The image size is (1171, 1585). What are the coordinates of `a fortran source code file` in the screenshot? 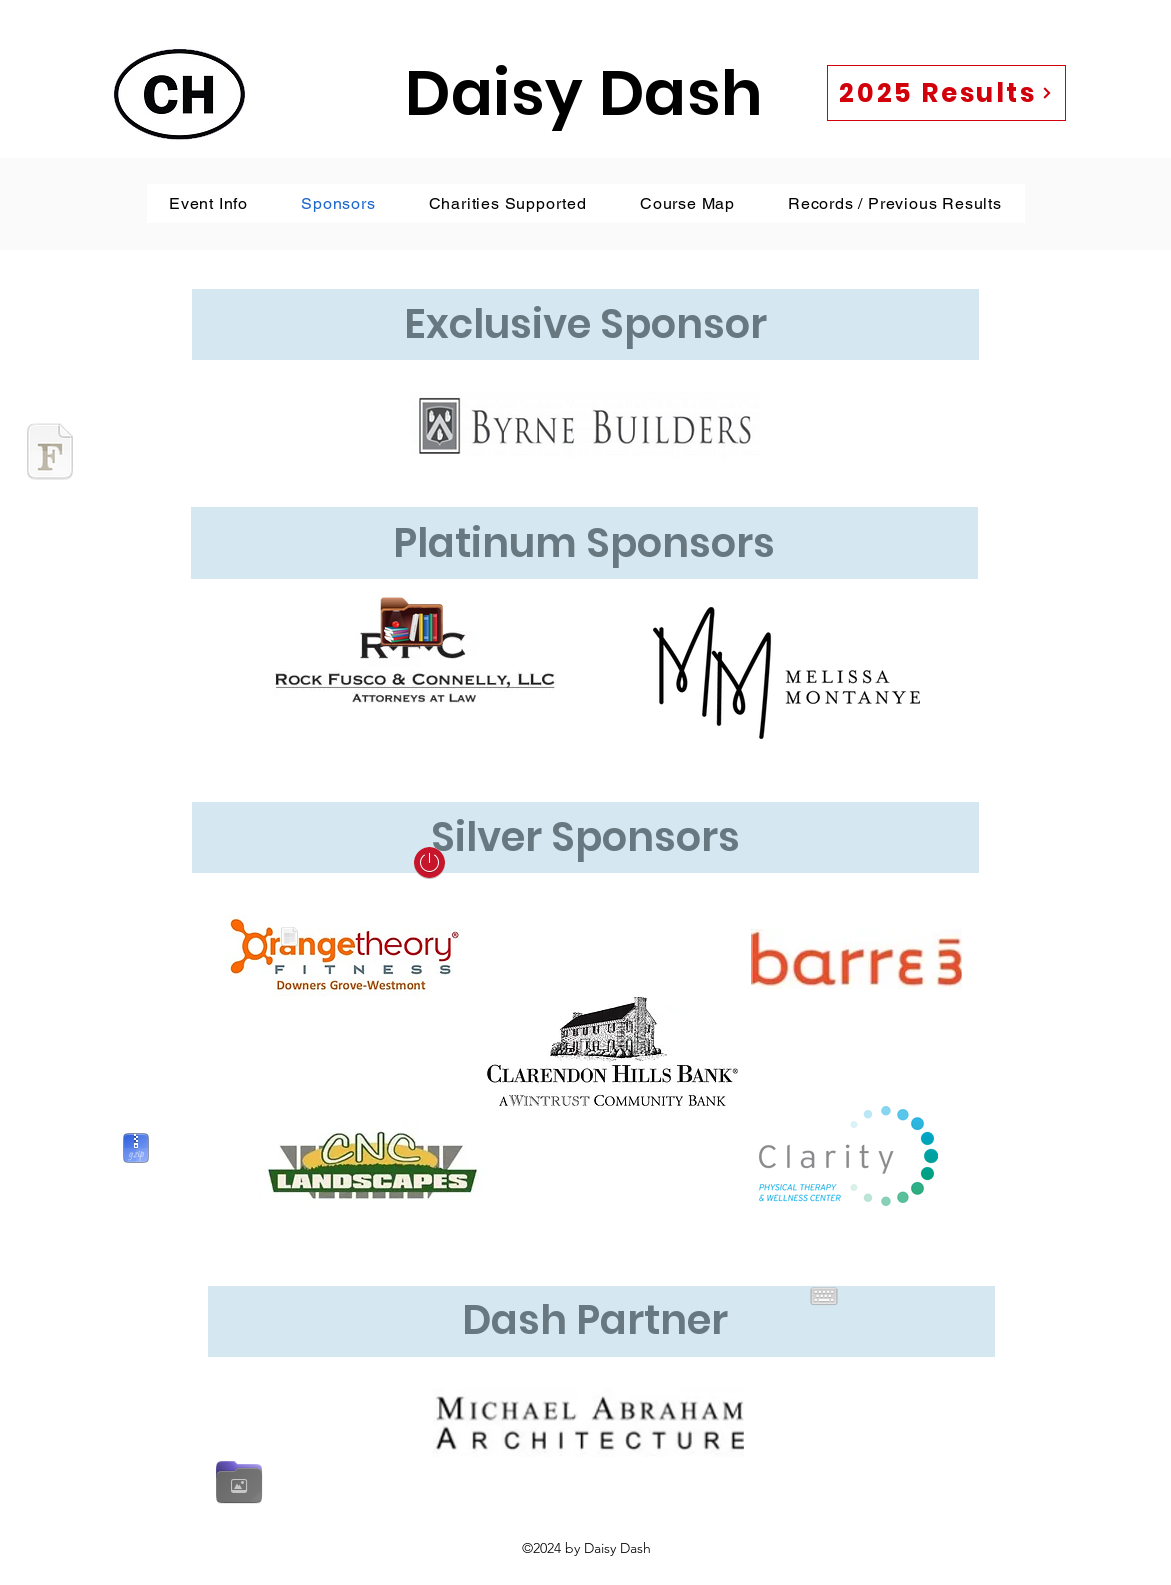 It's located at (50, 451).